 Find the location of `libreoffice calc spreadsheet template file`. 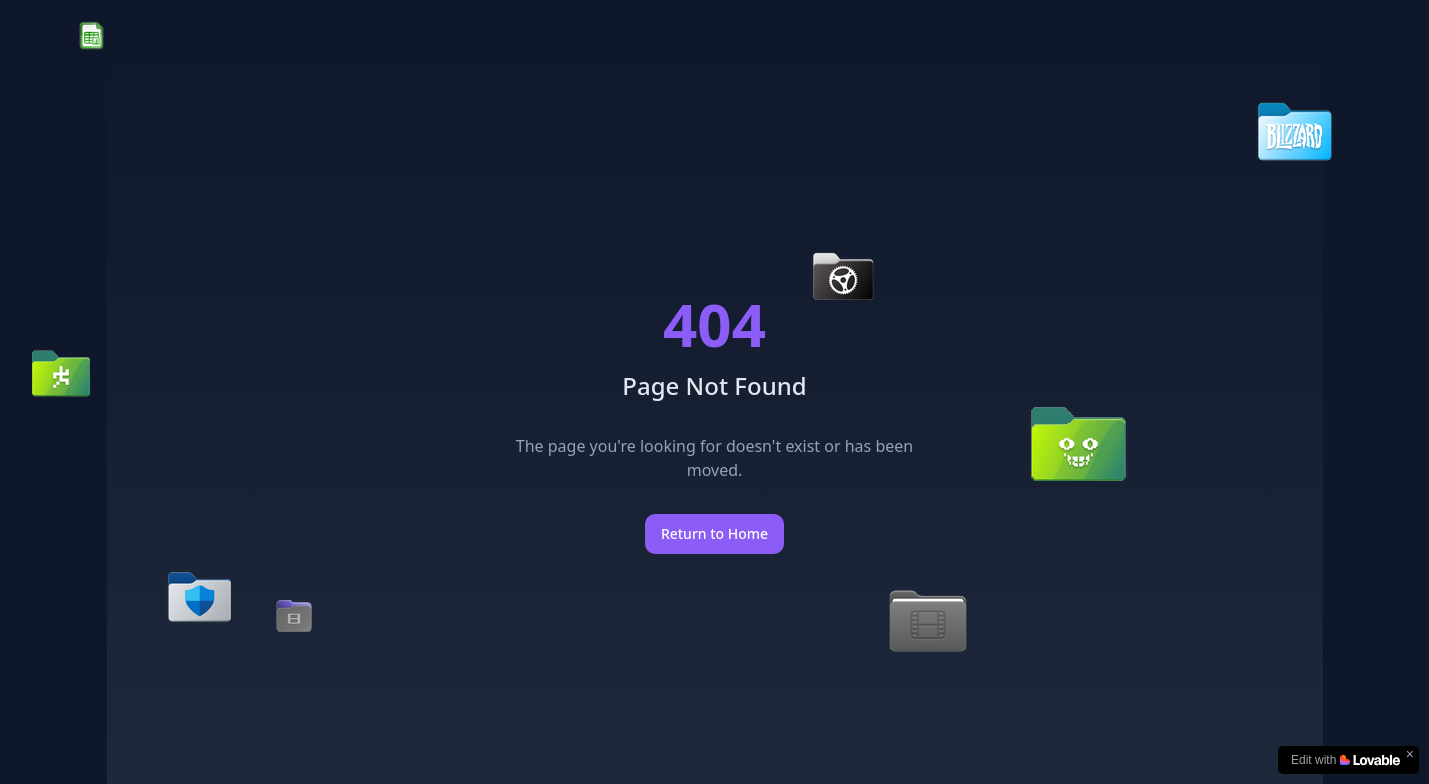

libreoffice calc spreadsheet template file is located at coordinates (91, 35).